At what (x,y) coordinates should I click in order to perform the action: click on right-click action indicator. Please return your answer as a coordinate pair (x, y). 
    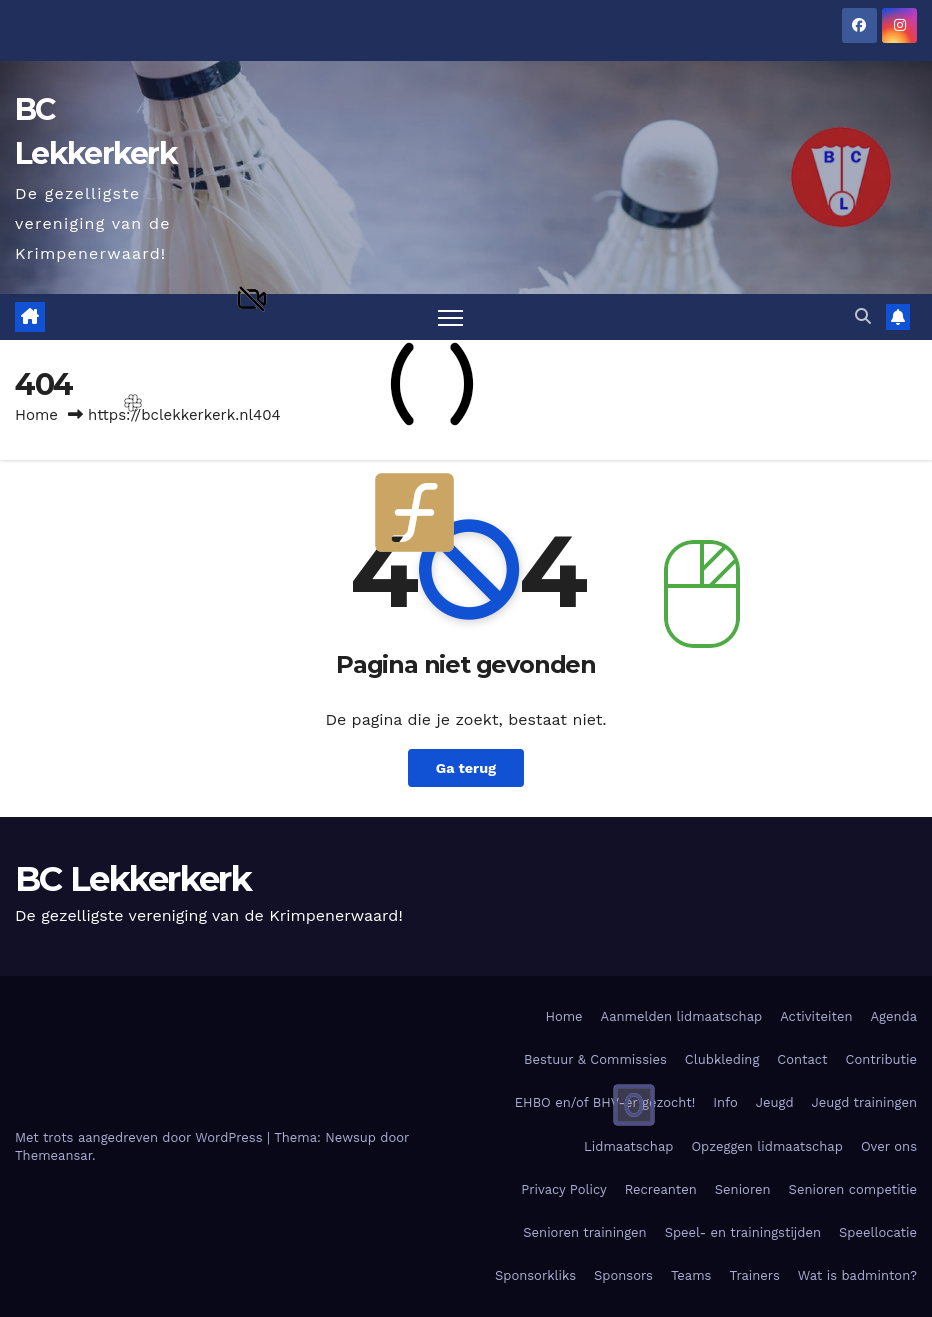
    Looking at the image, I should click on (702, 594).